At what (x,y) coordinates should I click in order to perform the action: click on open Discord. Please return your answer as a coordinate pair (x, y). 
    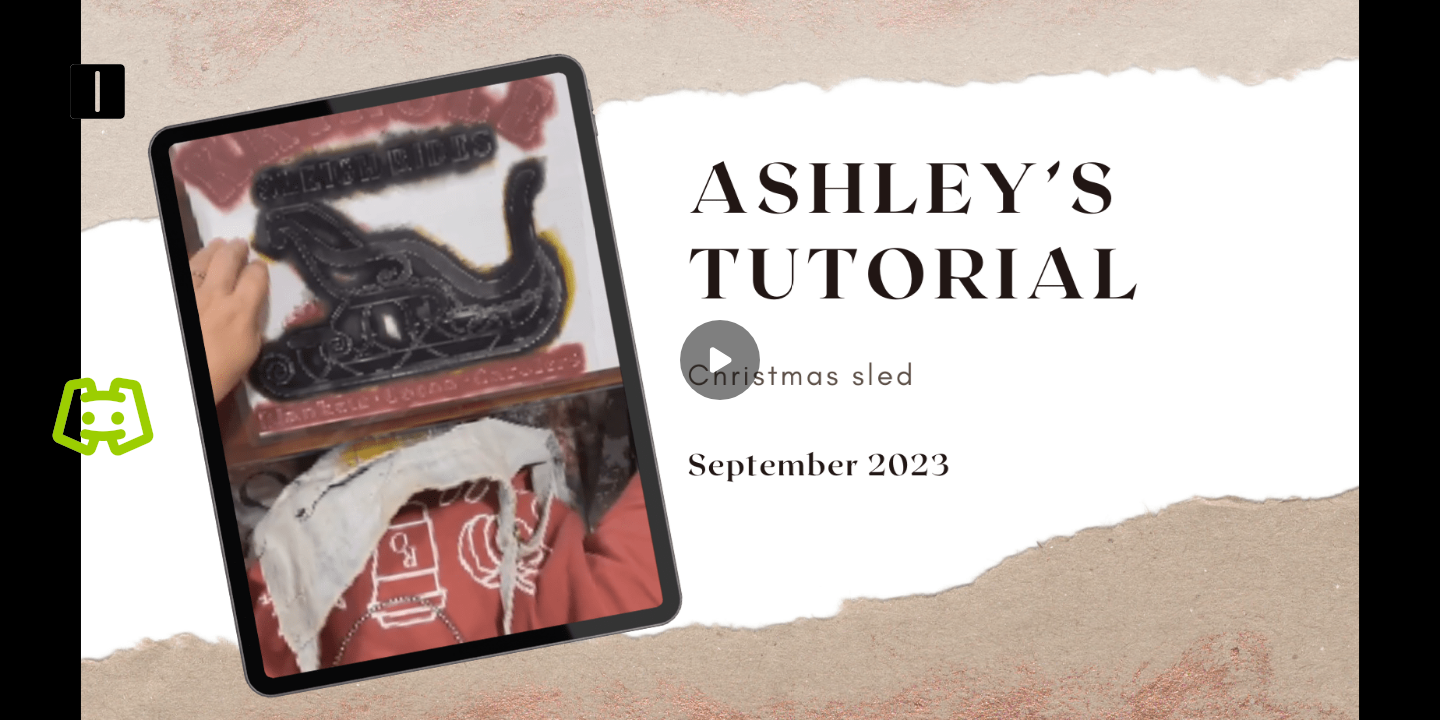
    Looking at the image, I should click on (103, 415).